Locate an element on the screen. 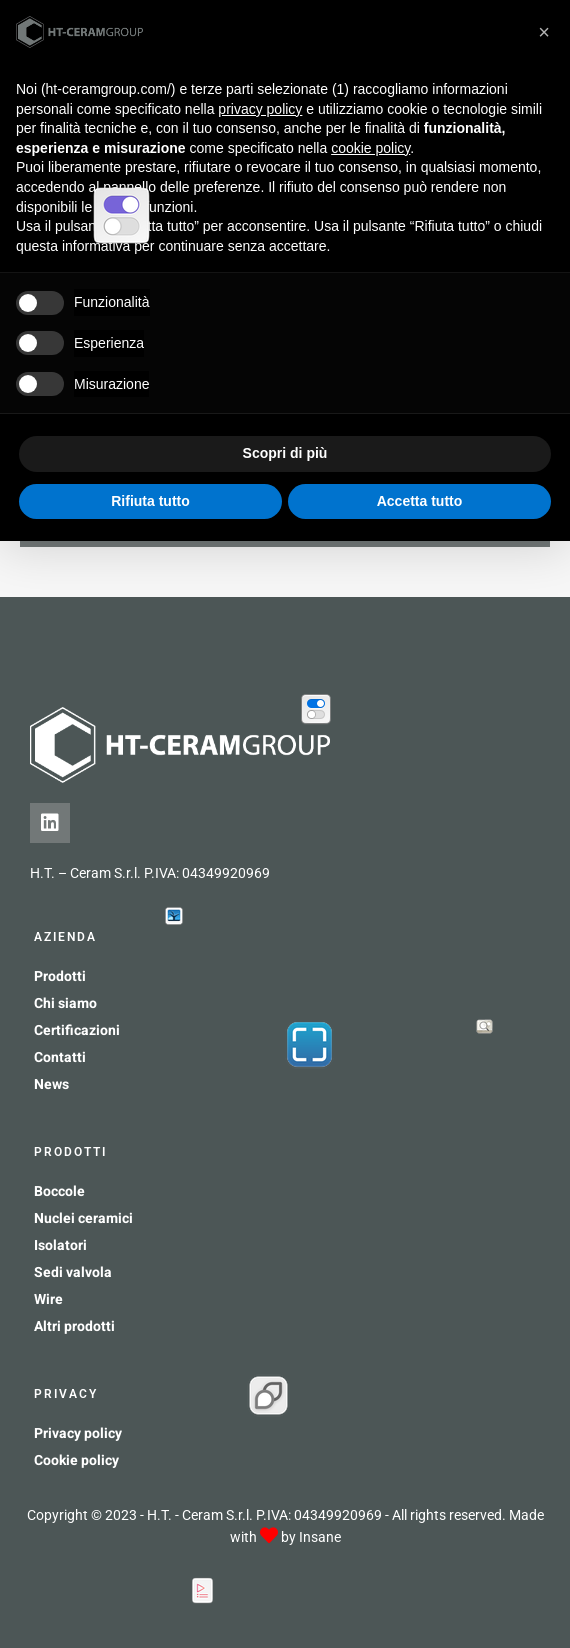 This screenshot has width=570, height=1648. open a playlist file is located at coordinates (202, 1590).